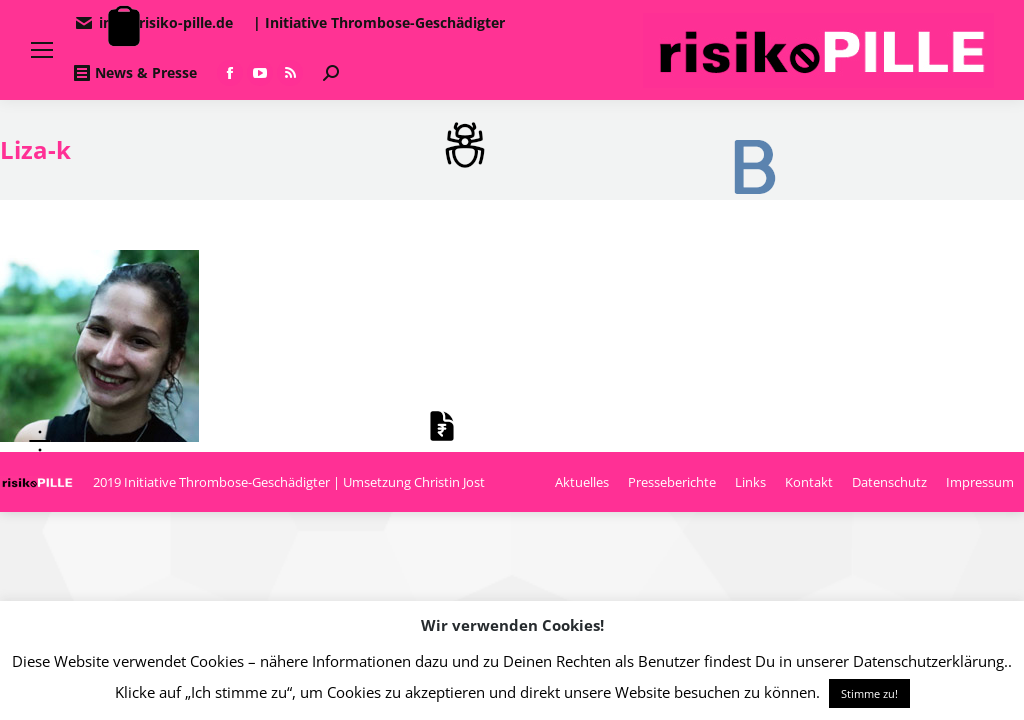  Describe the element at coordinates (442, 426) in the screenshot. I see `view invoice or billing document in rupees` at that location.